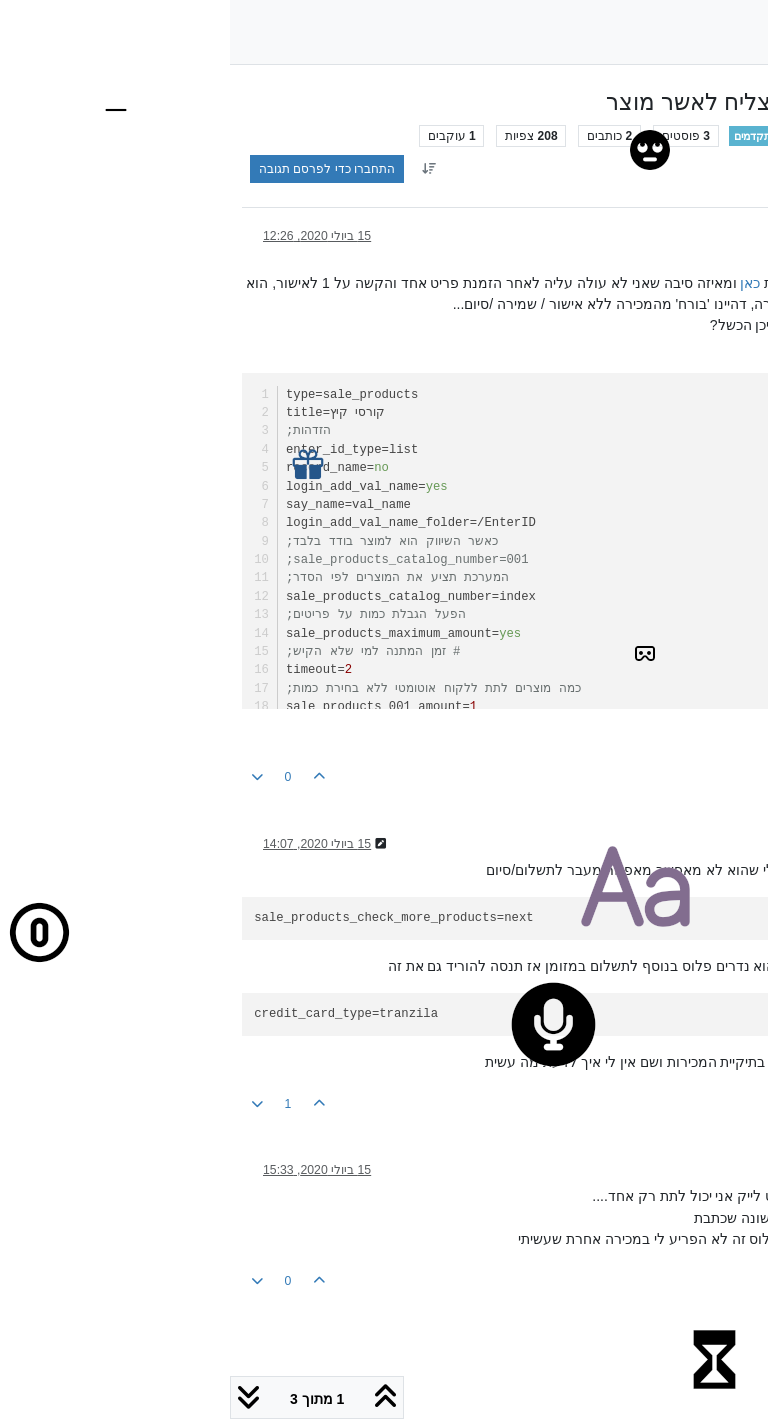 The image size is (768, 1419). I want to click on indicates zero items or empty count, so click(39, 932).